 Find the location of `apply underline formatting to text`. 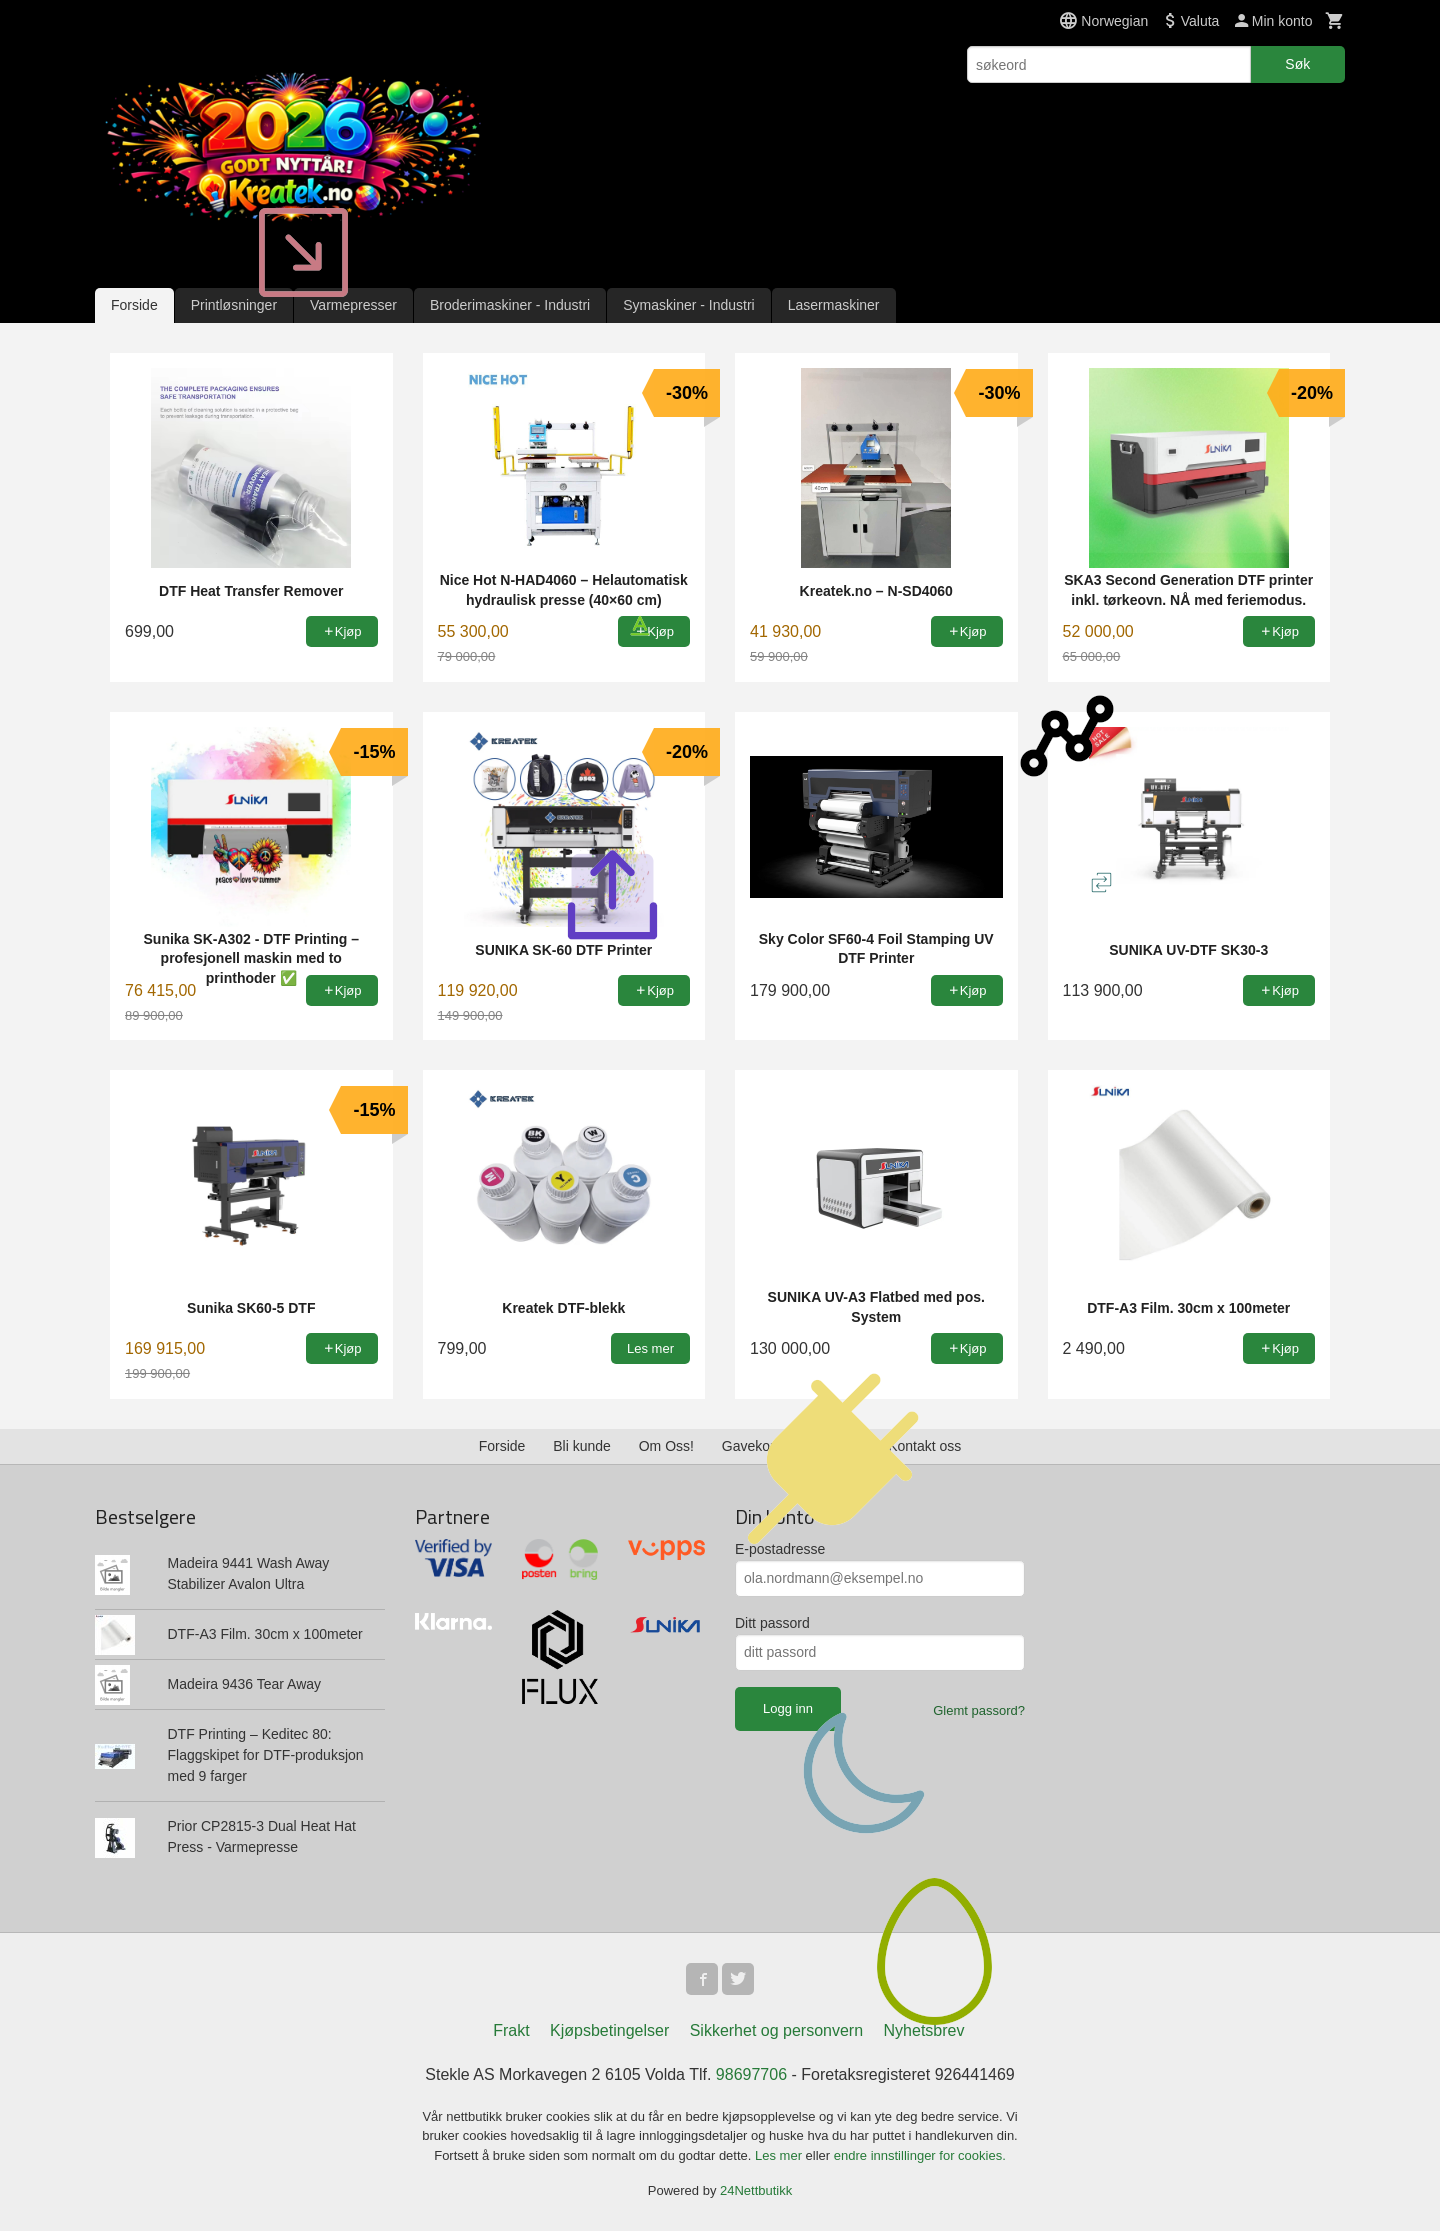

apply underline formatting to text is located at coordinates (640, 626).